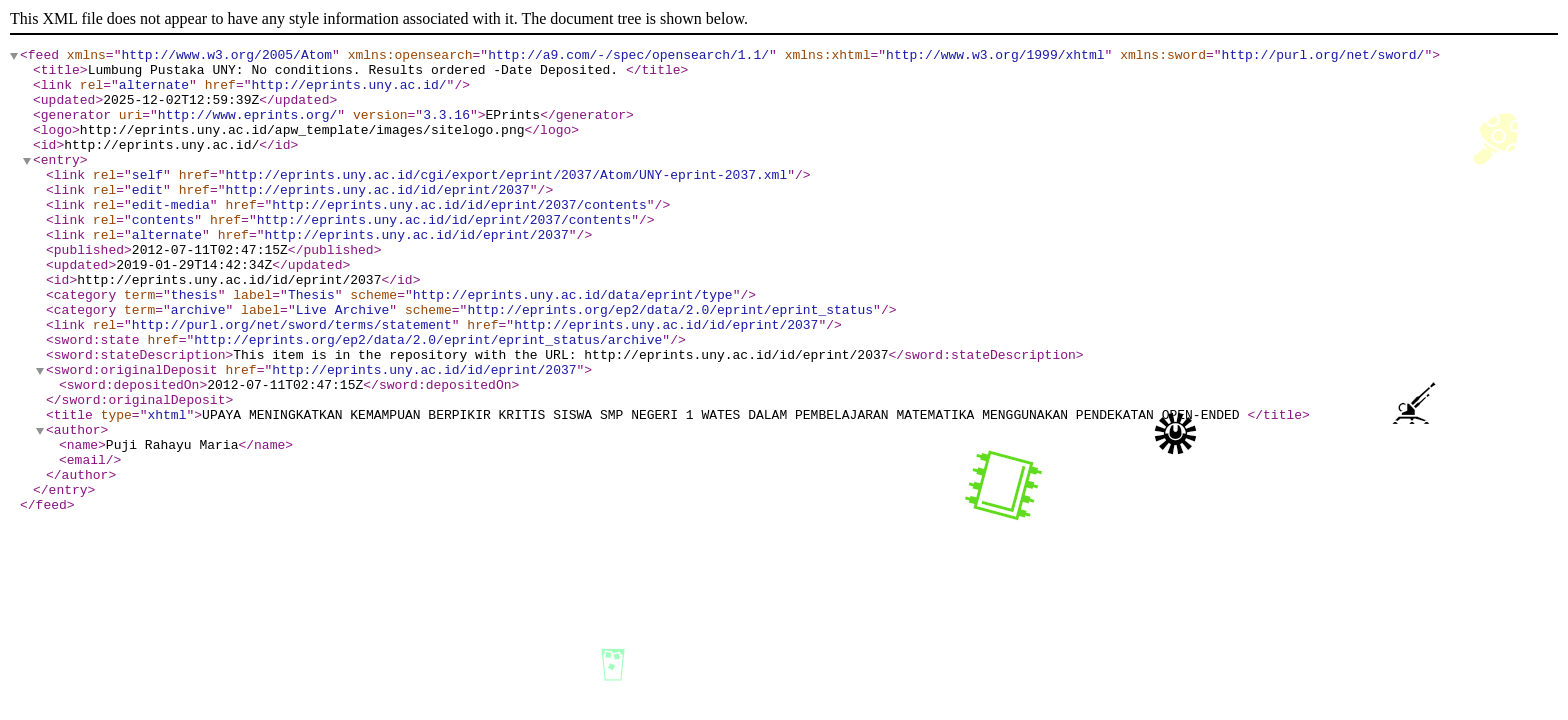  I want to click on view hardware or processor information, so click(1003, 486).